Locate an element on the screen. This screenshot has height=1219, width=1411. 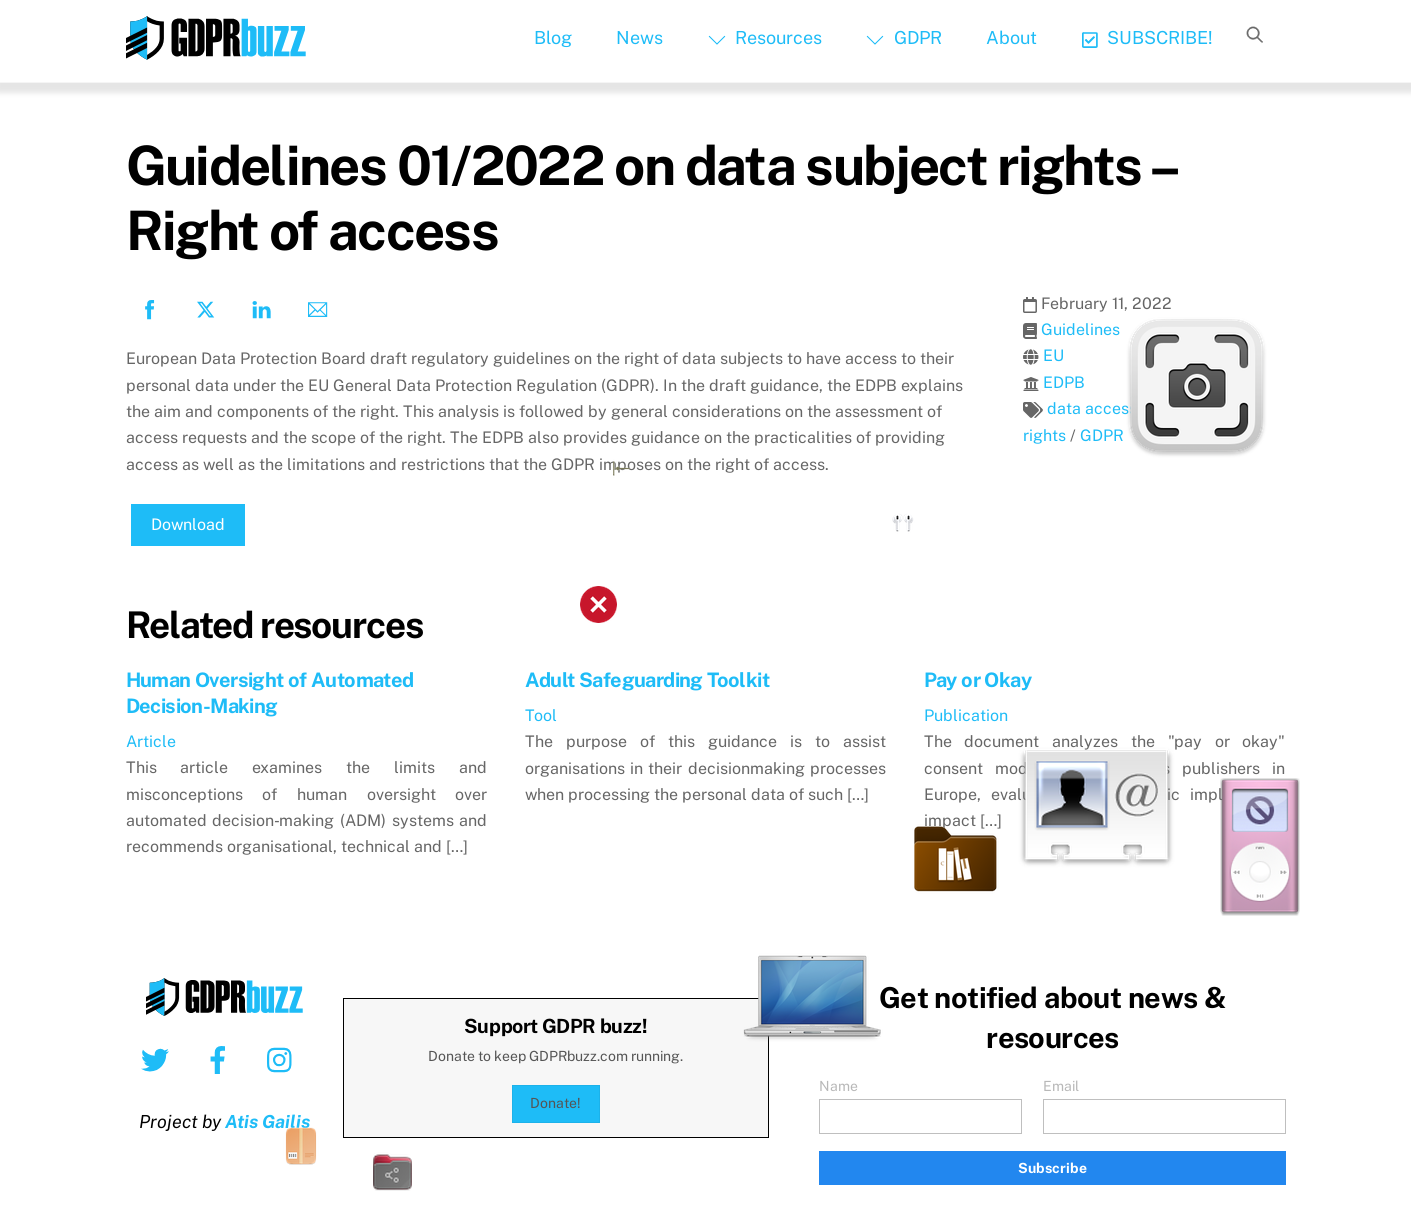
a compressed archive or package file is located at coordinates (301, 1146).